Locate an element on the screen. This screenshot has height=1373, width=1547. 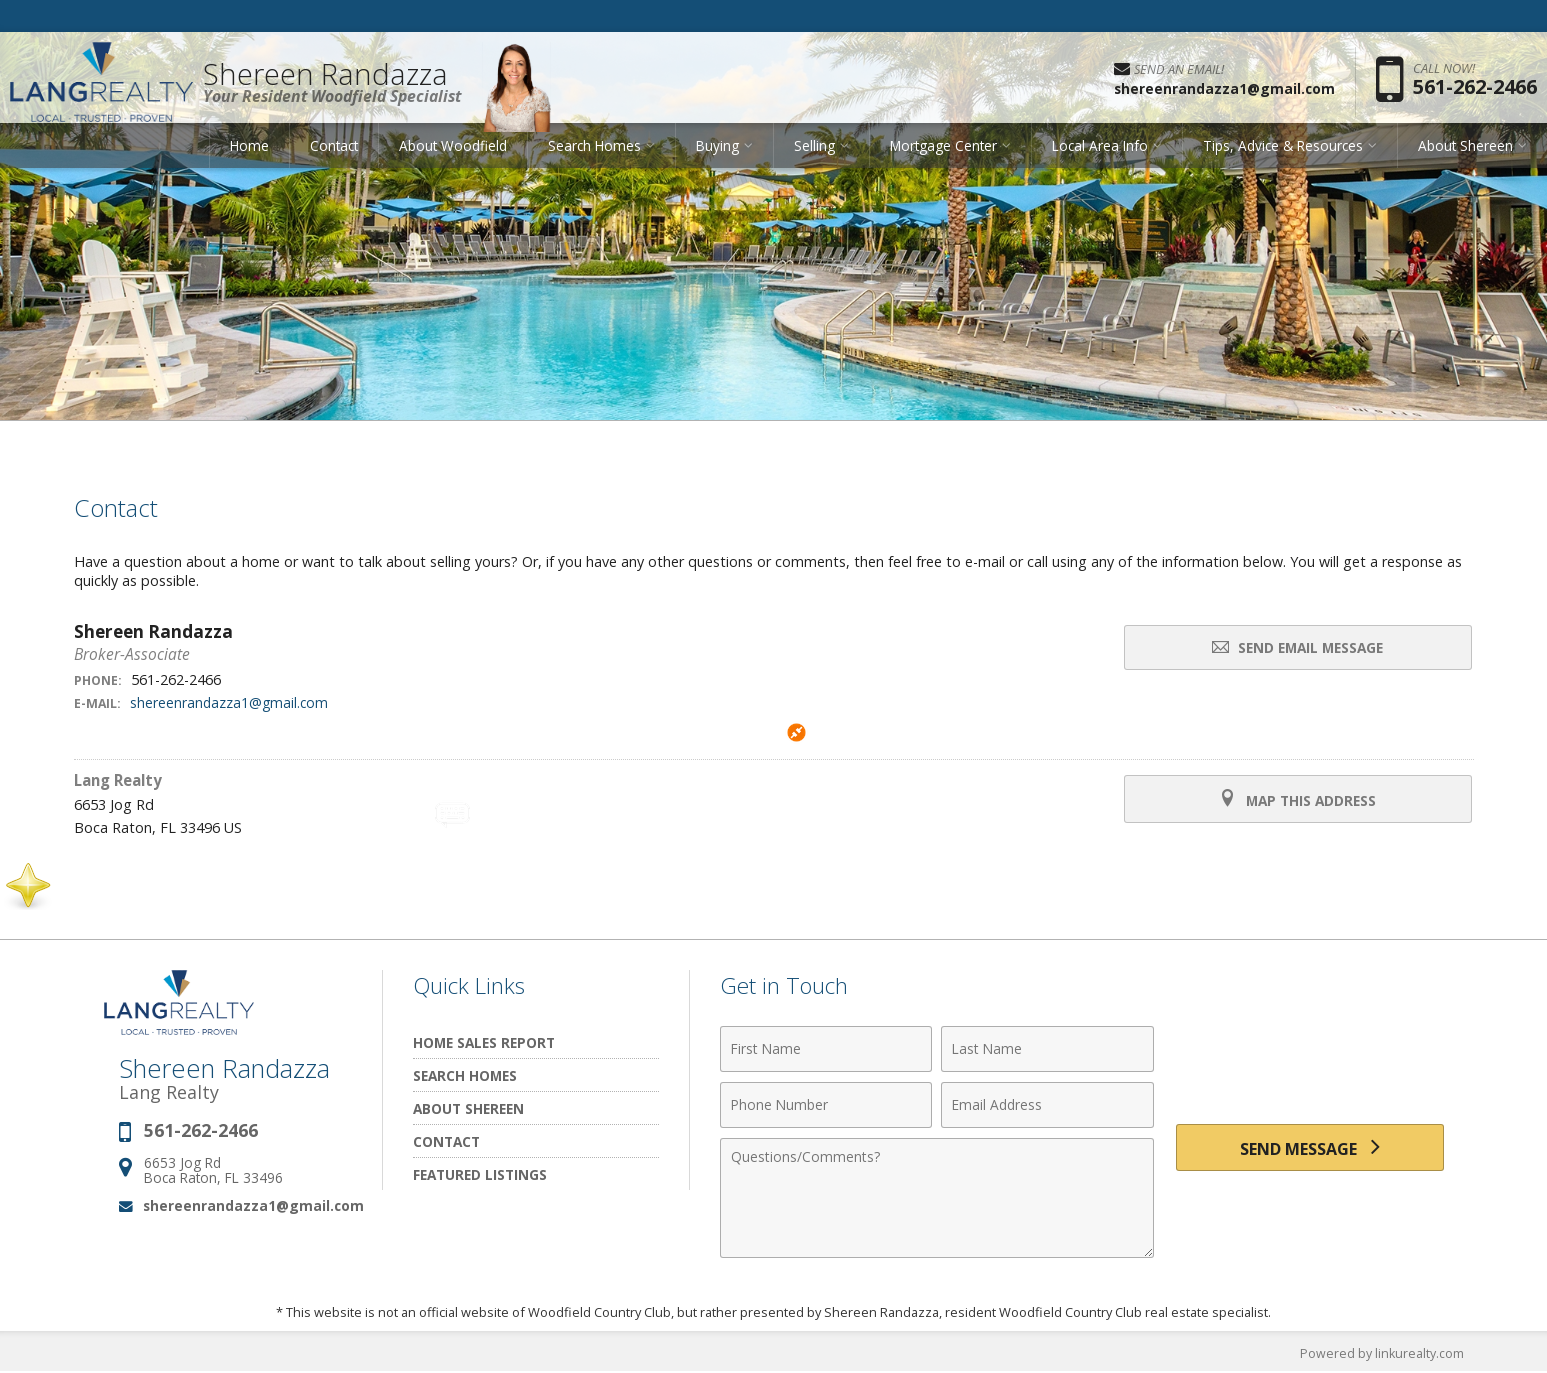
indicates virtual keyboard is active is located at coordinates (452, 815).